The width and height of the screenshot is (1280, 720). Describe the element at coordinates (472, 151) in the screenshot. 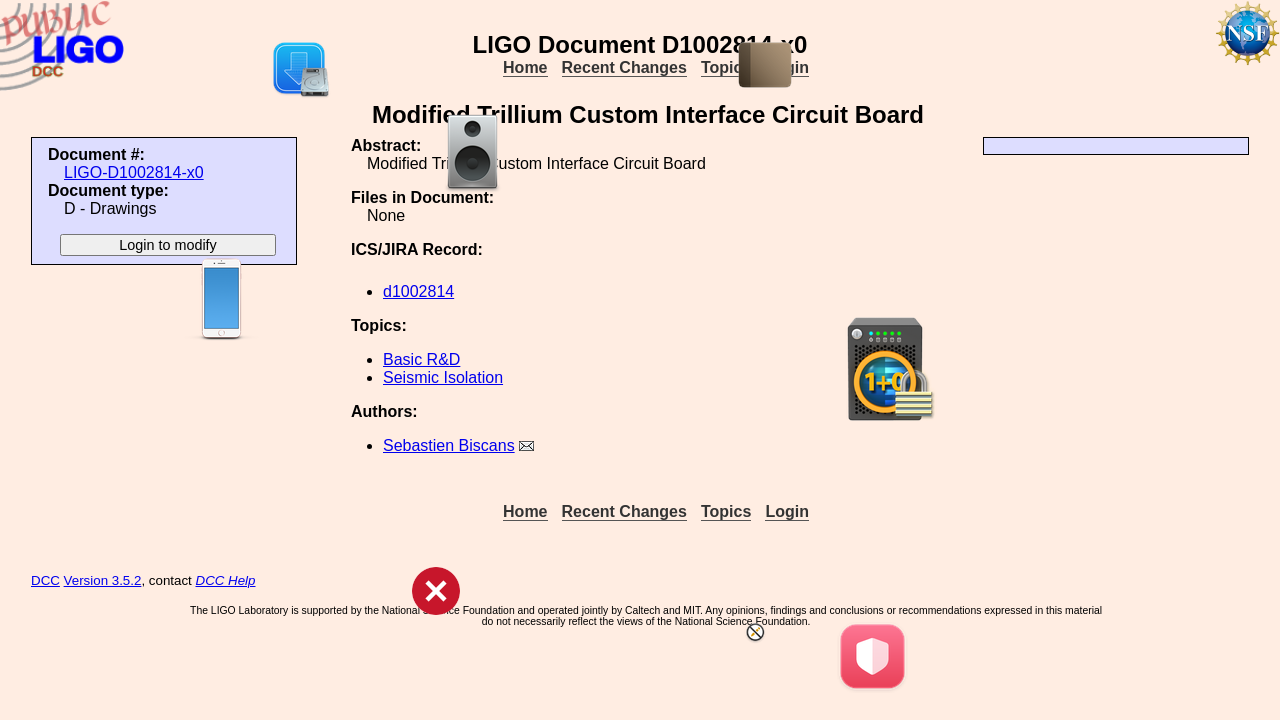

I see `access sound or audio settings` at that location.